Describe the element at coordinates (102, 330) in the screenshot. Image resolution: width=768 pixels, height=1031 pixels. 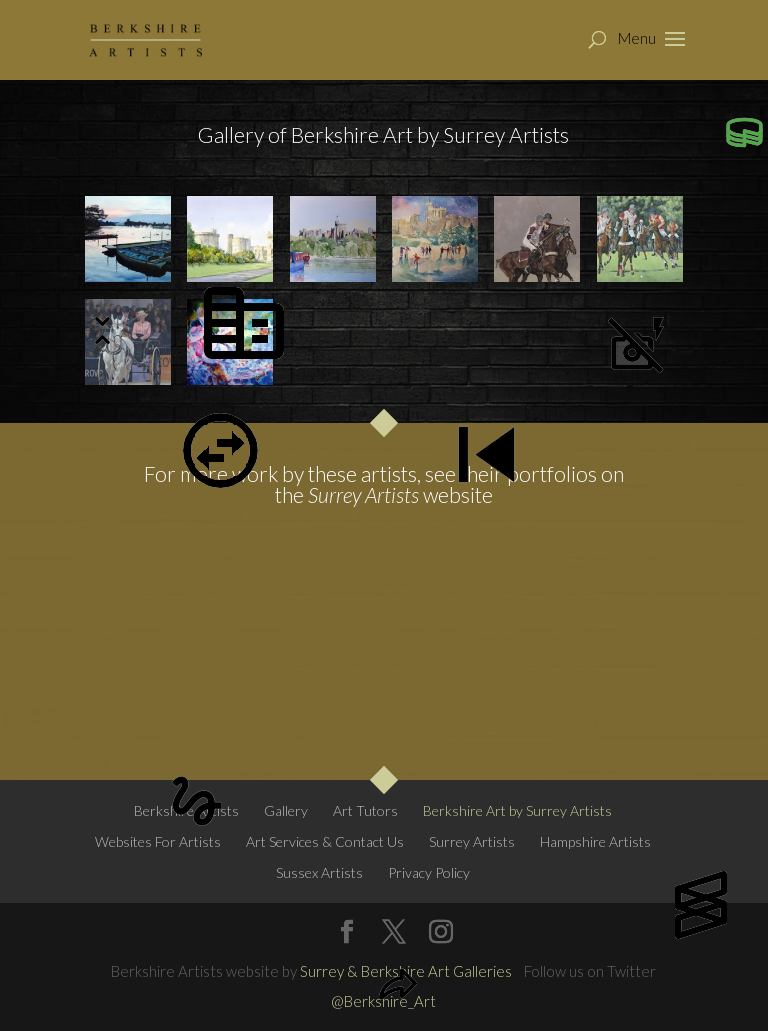
I see `collapse expanded content` at that location.